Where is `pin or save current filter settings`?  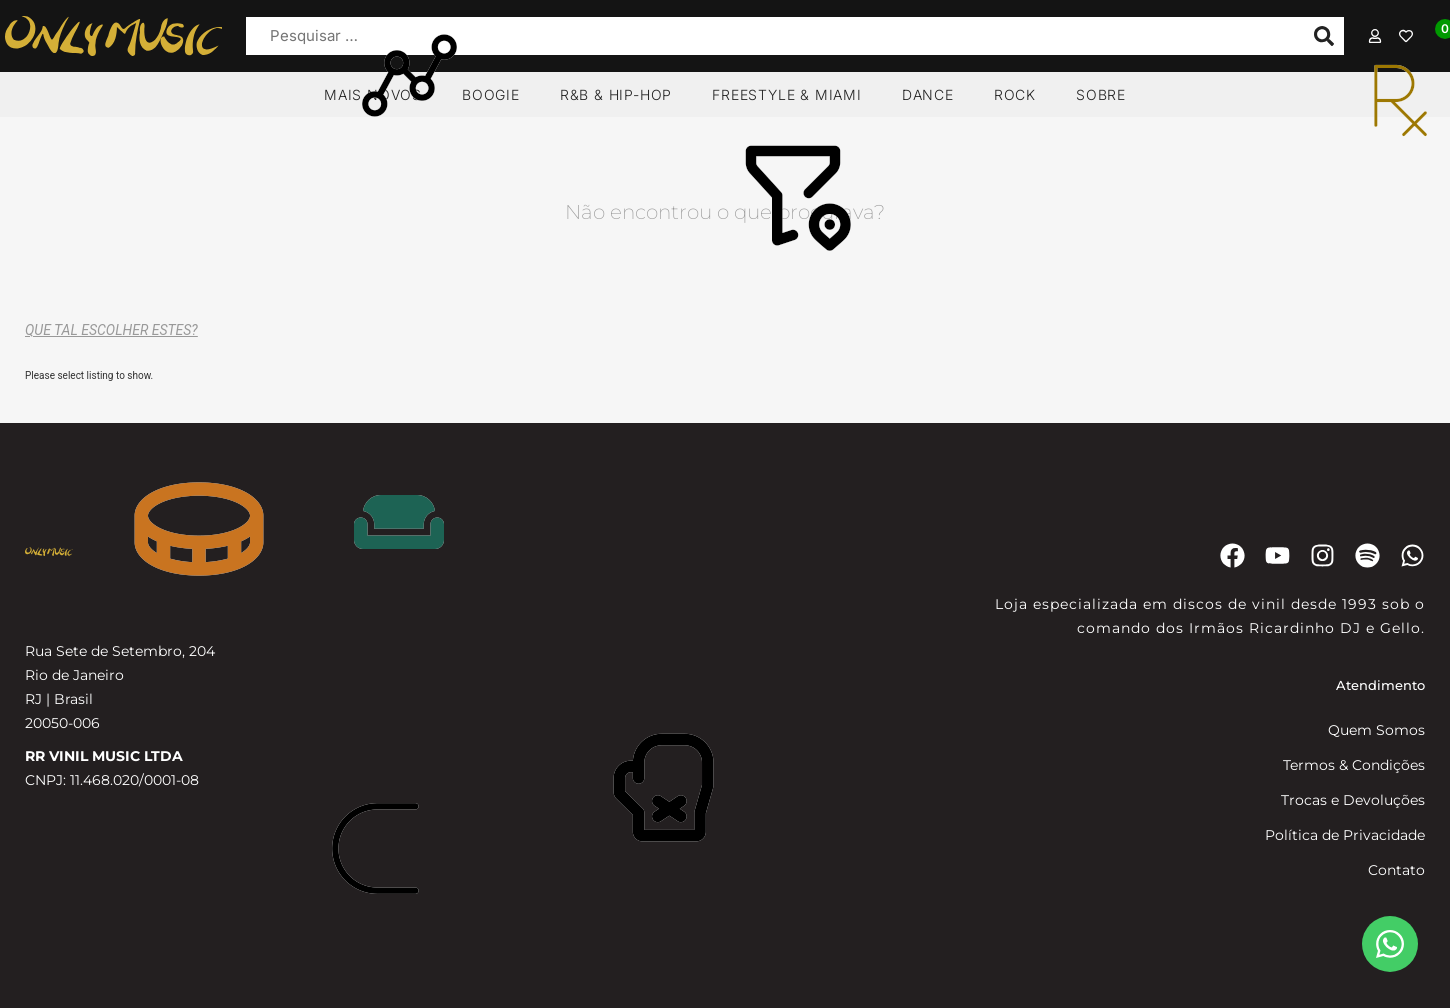 pin or save current filter settings is located at coordinates (793, 193).